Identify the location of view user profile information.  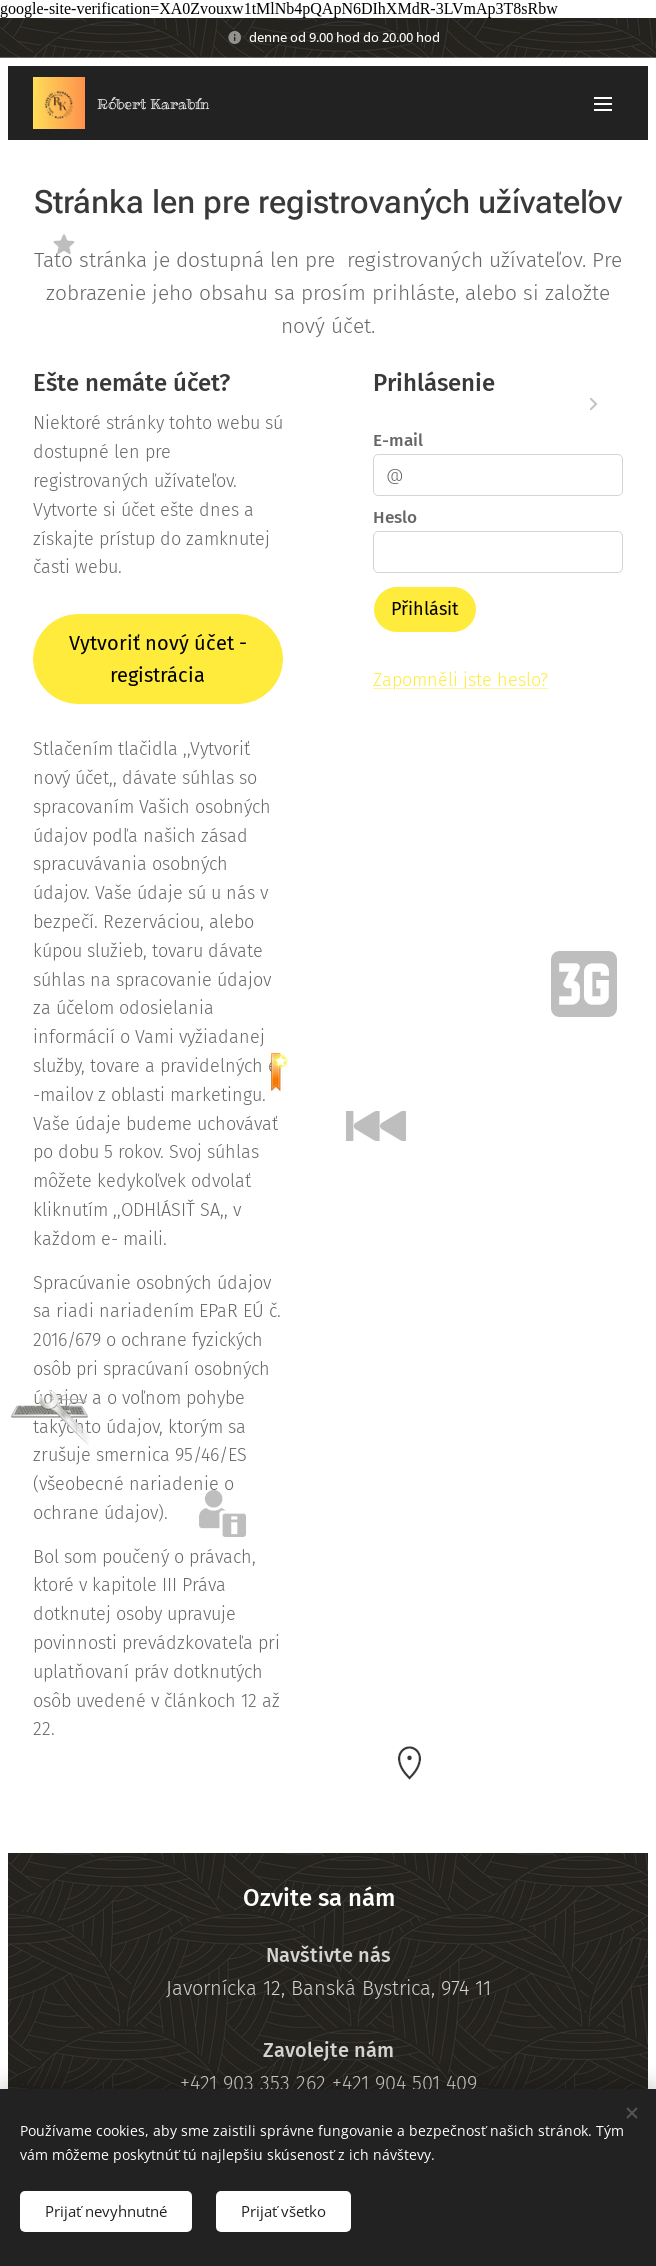
(222, 1513).